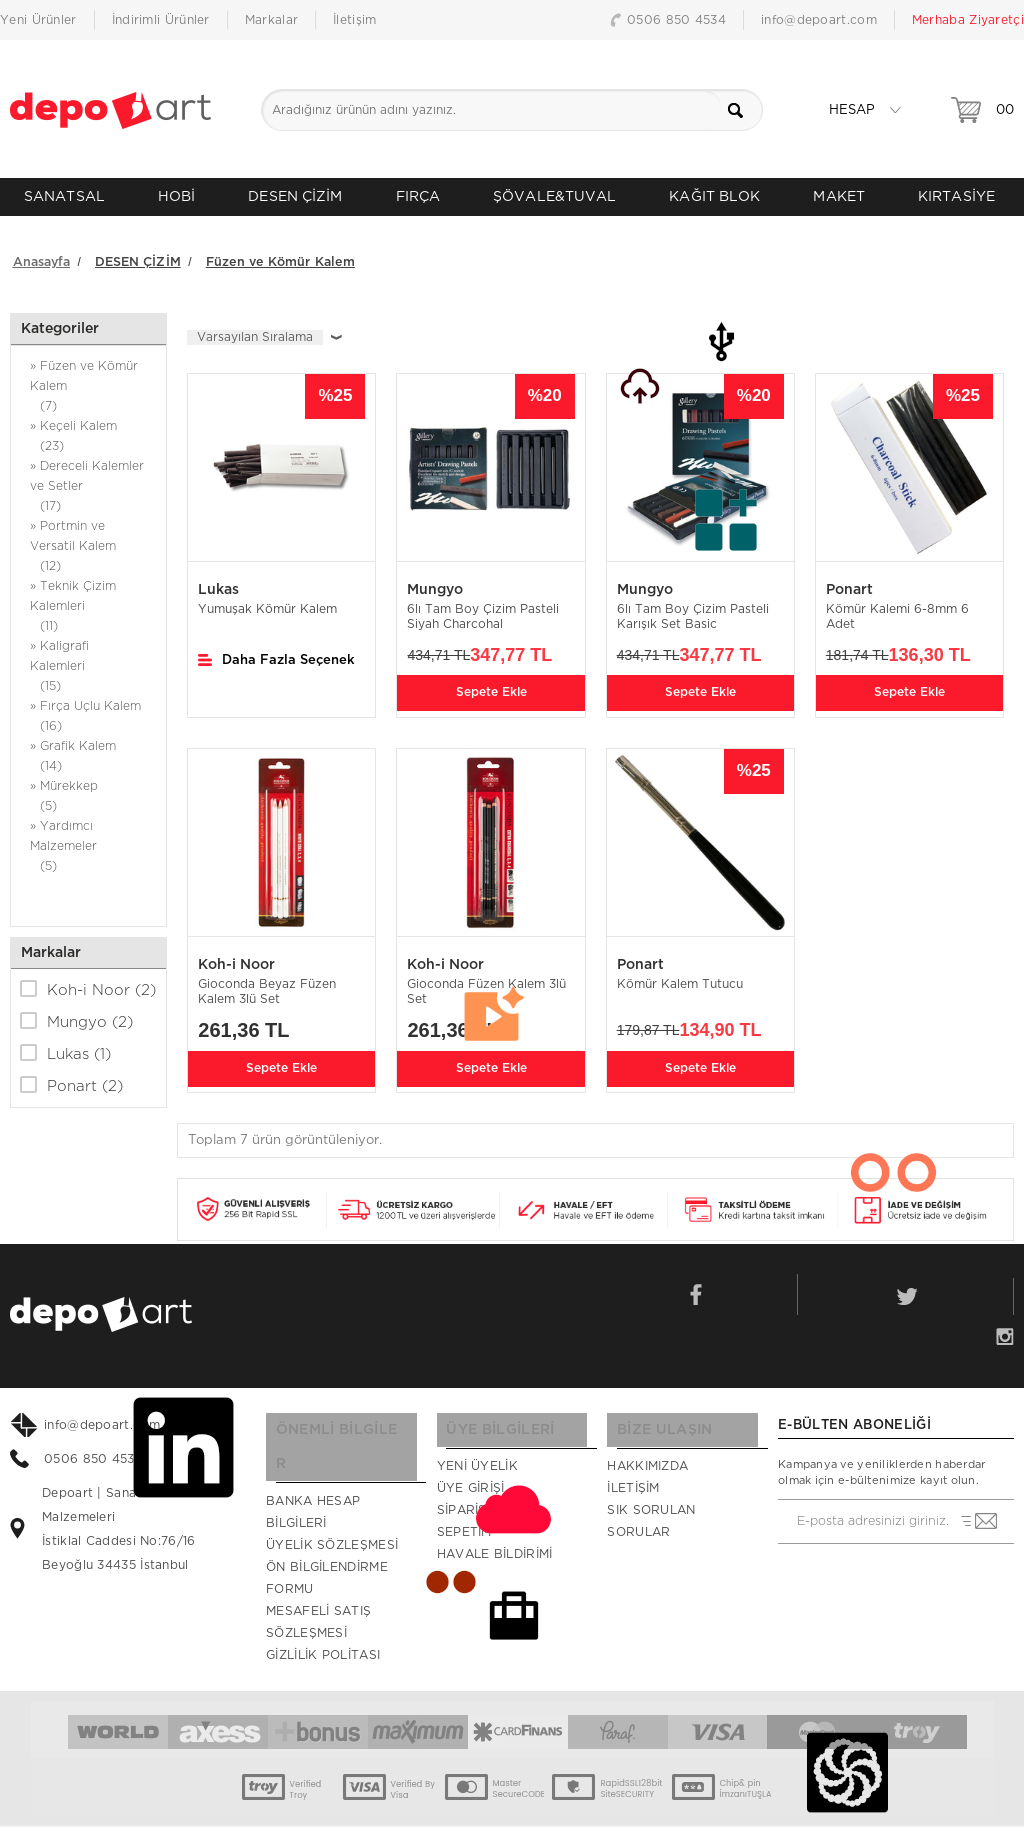 The image size is (1024, 1827). Describe the element at coordinates (451, 1582) in the screenshot. I see `open Flickr app` at that location.